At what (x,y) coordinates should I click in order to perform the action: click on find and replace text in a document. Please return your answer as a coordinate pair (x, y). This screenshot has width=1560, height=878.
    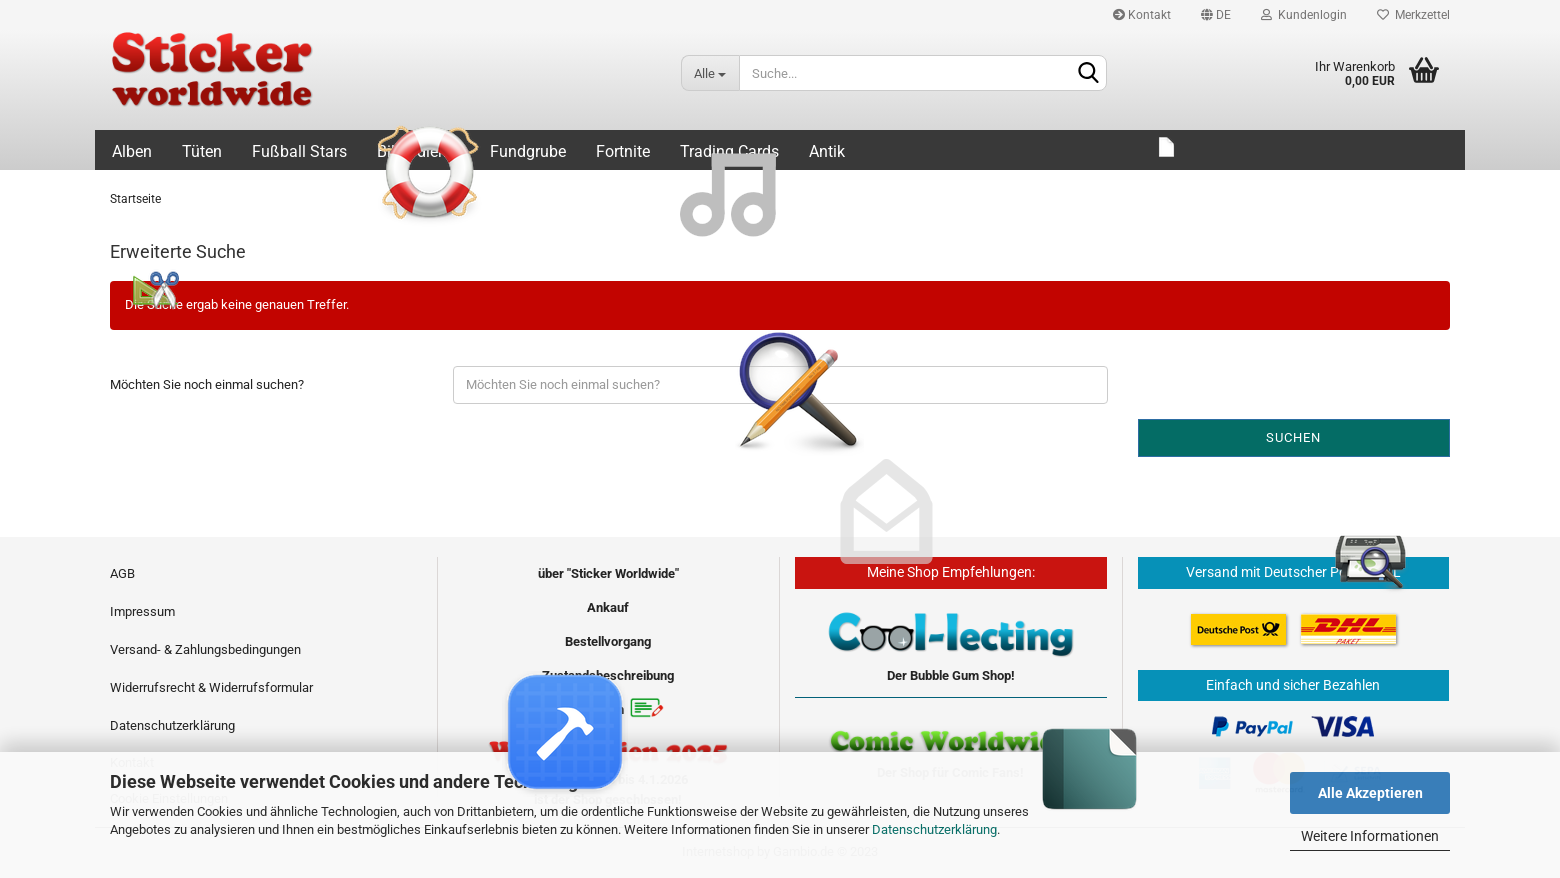
    Looking at the image, I should click on (799, 391).